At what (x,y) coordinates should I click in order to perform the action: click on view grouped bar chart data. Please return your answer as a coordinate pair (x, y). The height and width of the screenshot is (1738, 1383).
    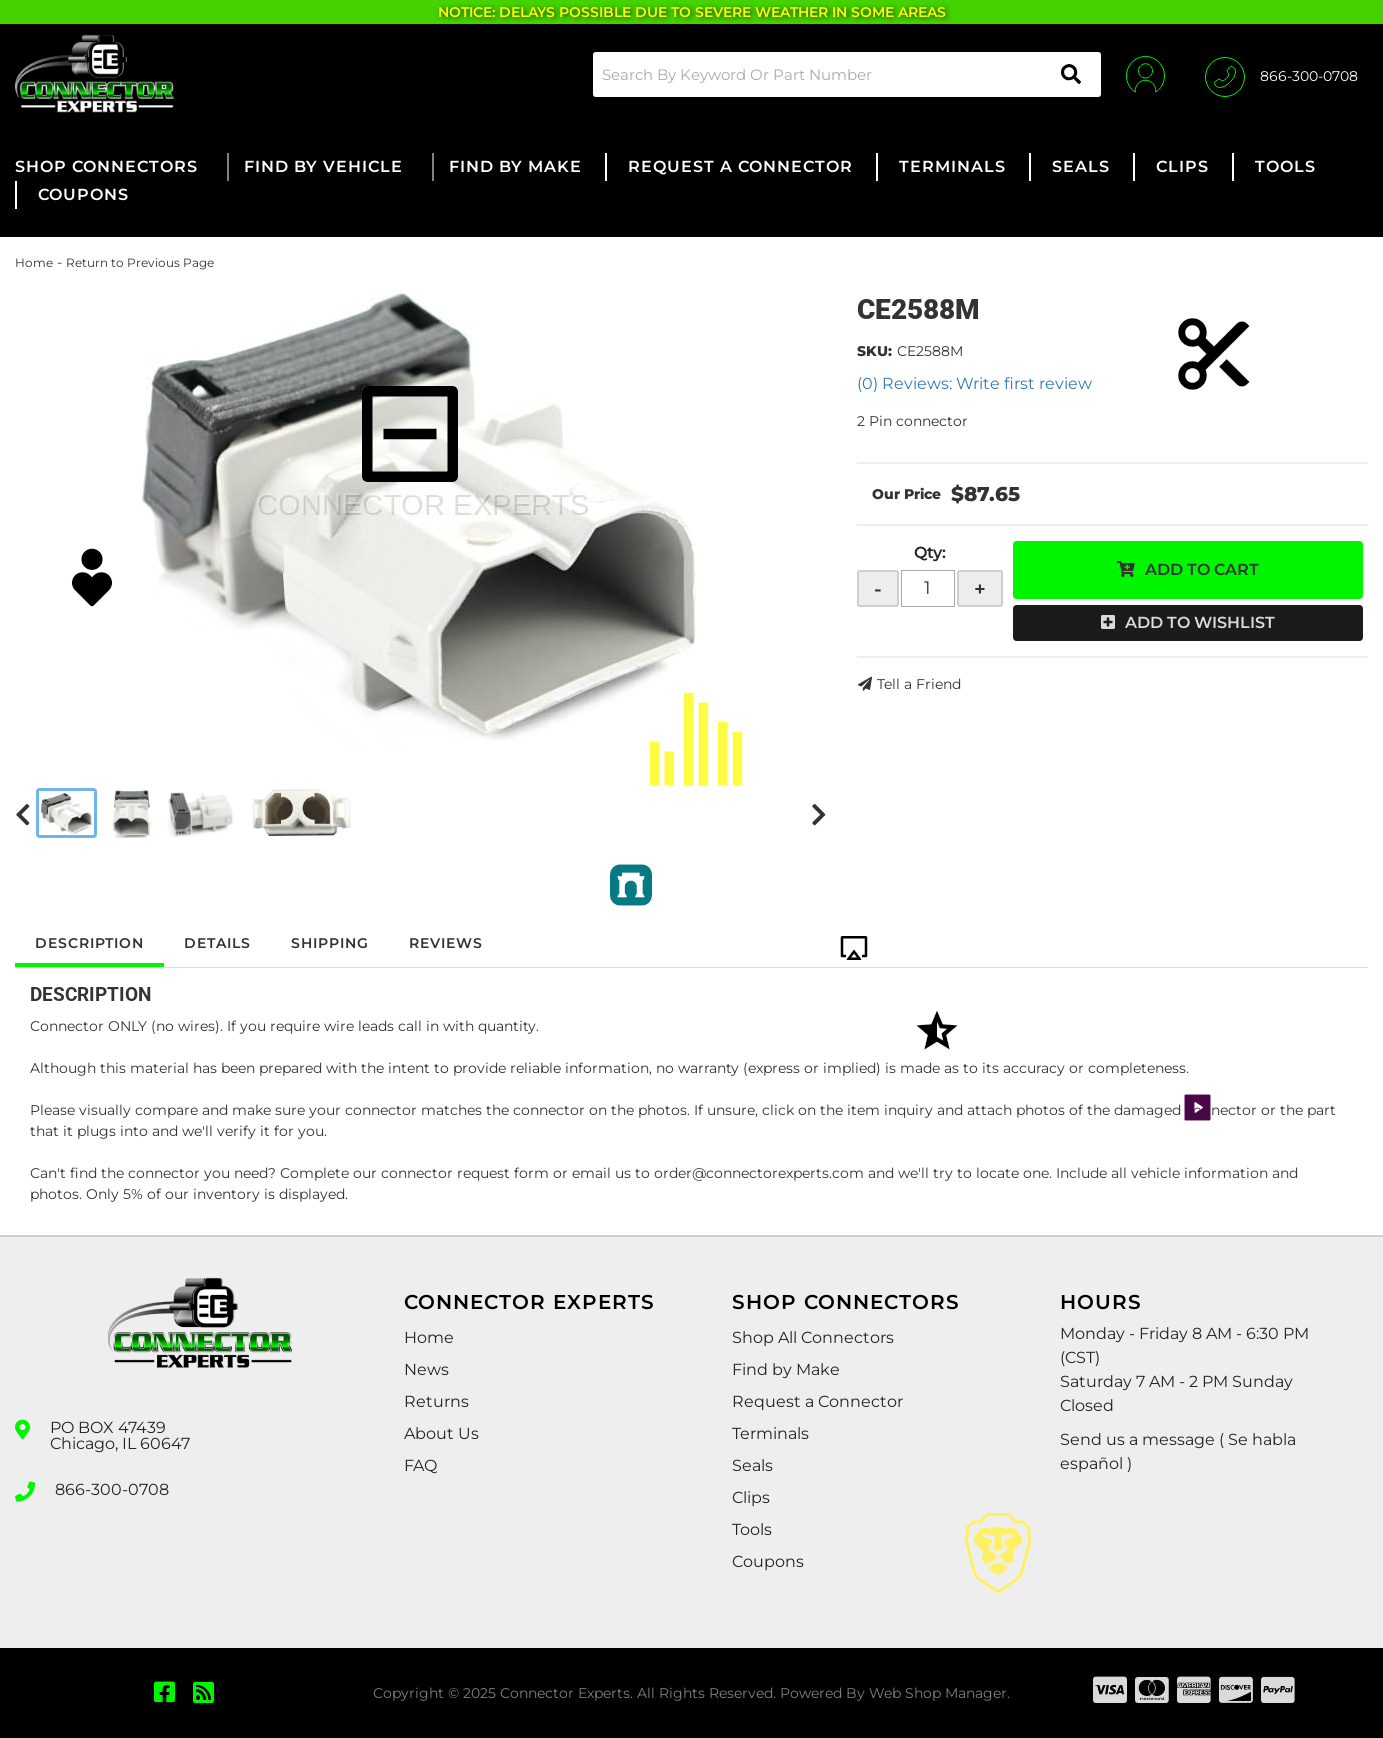
    Looking at the image, I should click on (698, 741).